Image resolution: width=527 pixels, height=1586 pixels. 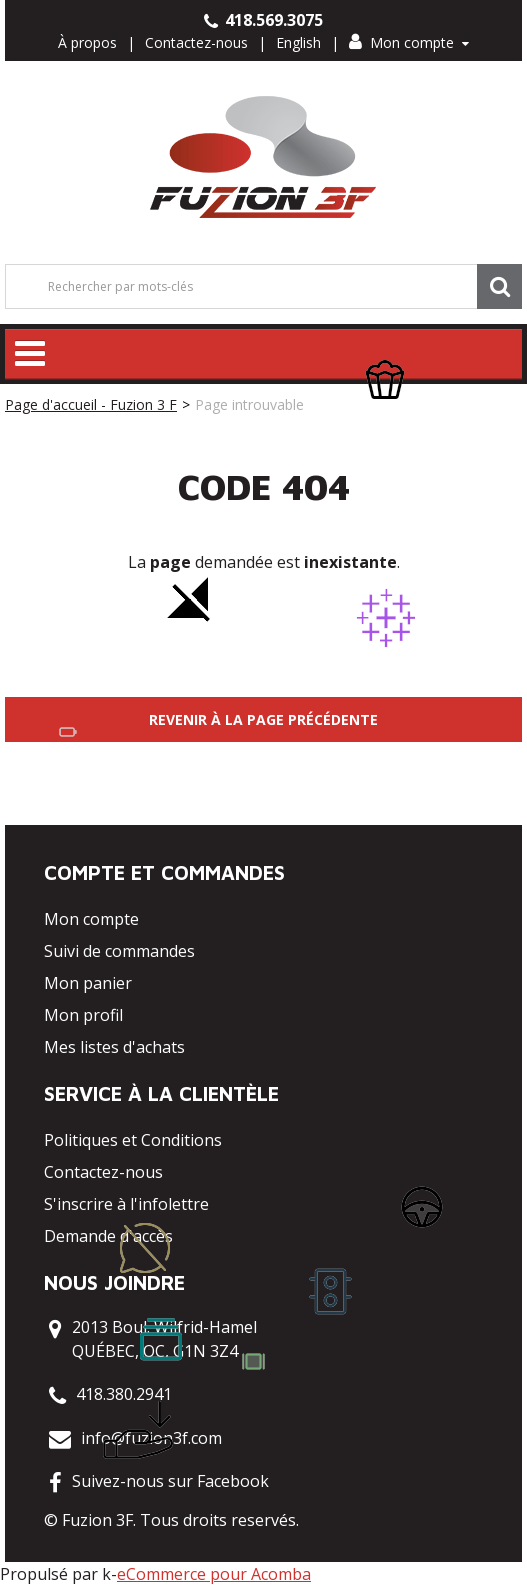 I want to click on access movies or entertainment section, so click(x=385, y=381).